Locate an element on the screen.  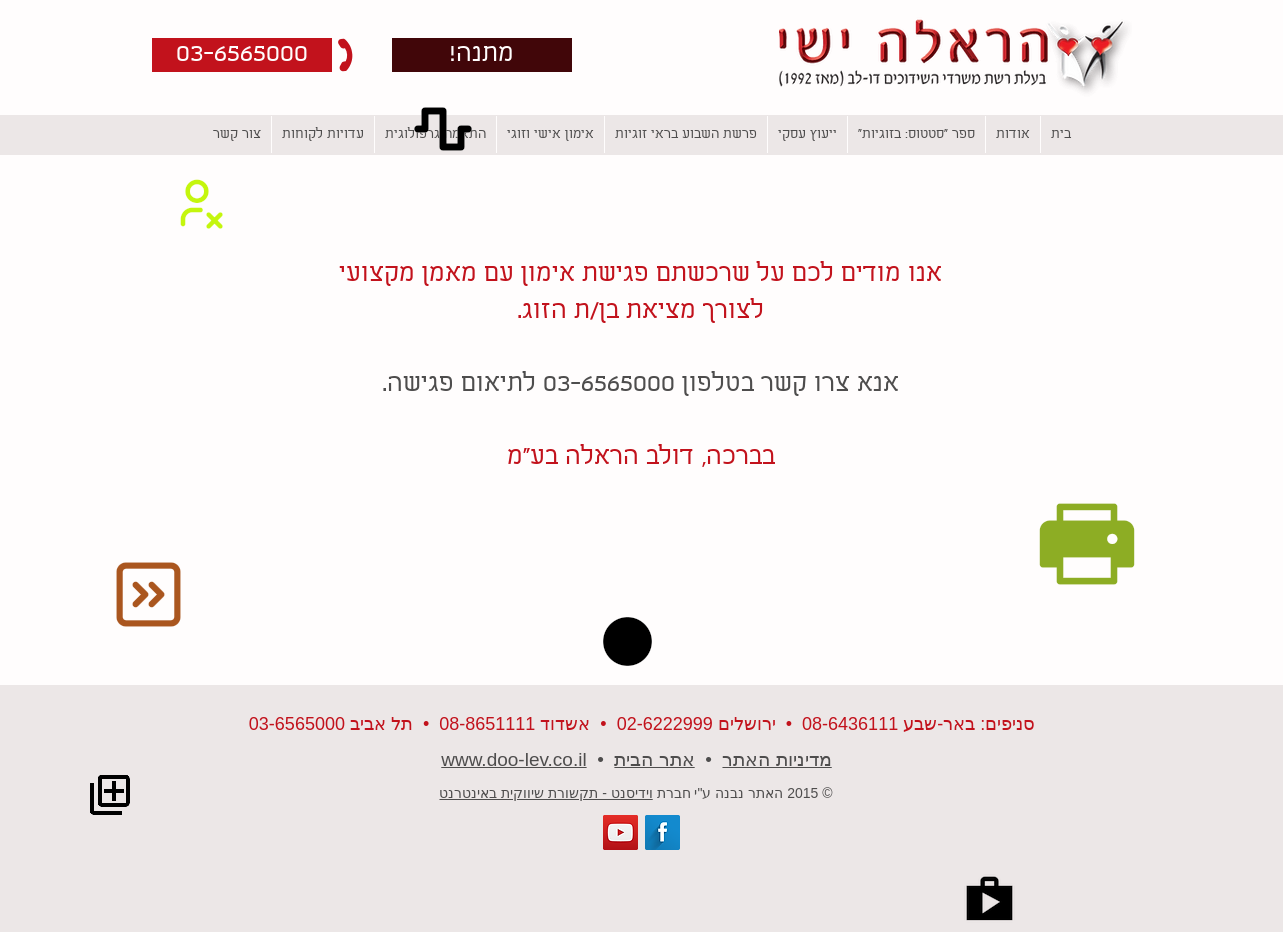
navigate forward or skip ahead is located at coordinates (148, 594).